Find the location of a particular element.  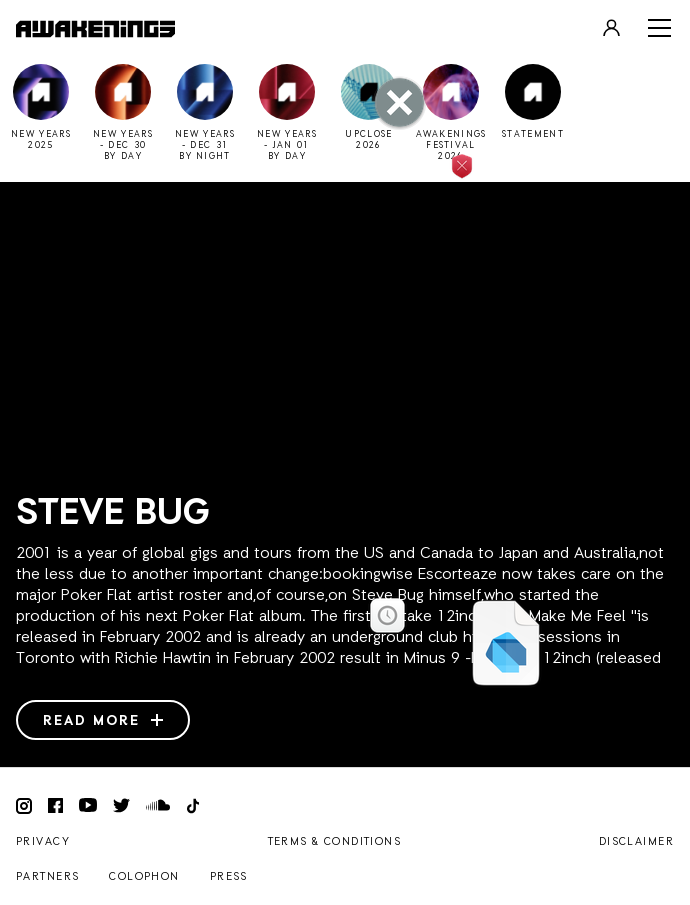

image is loading or processing is located at coordinates (387, 615).